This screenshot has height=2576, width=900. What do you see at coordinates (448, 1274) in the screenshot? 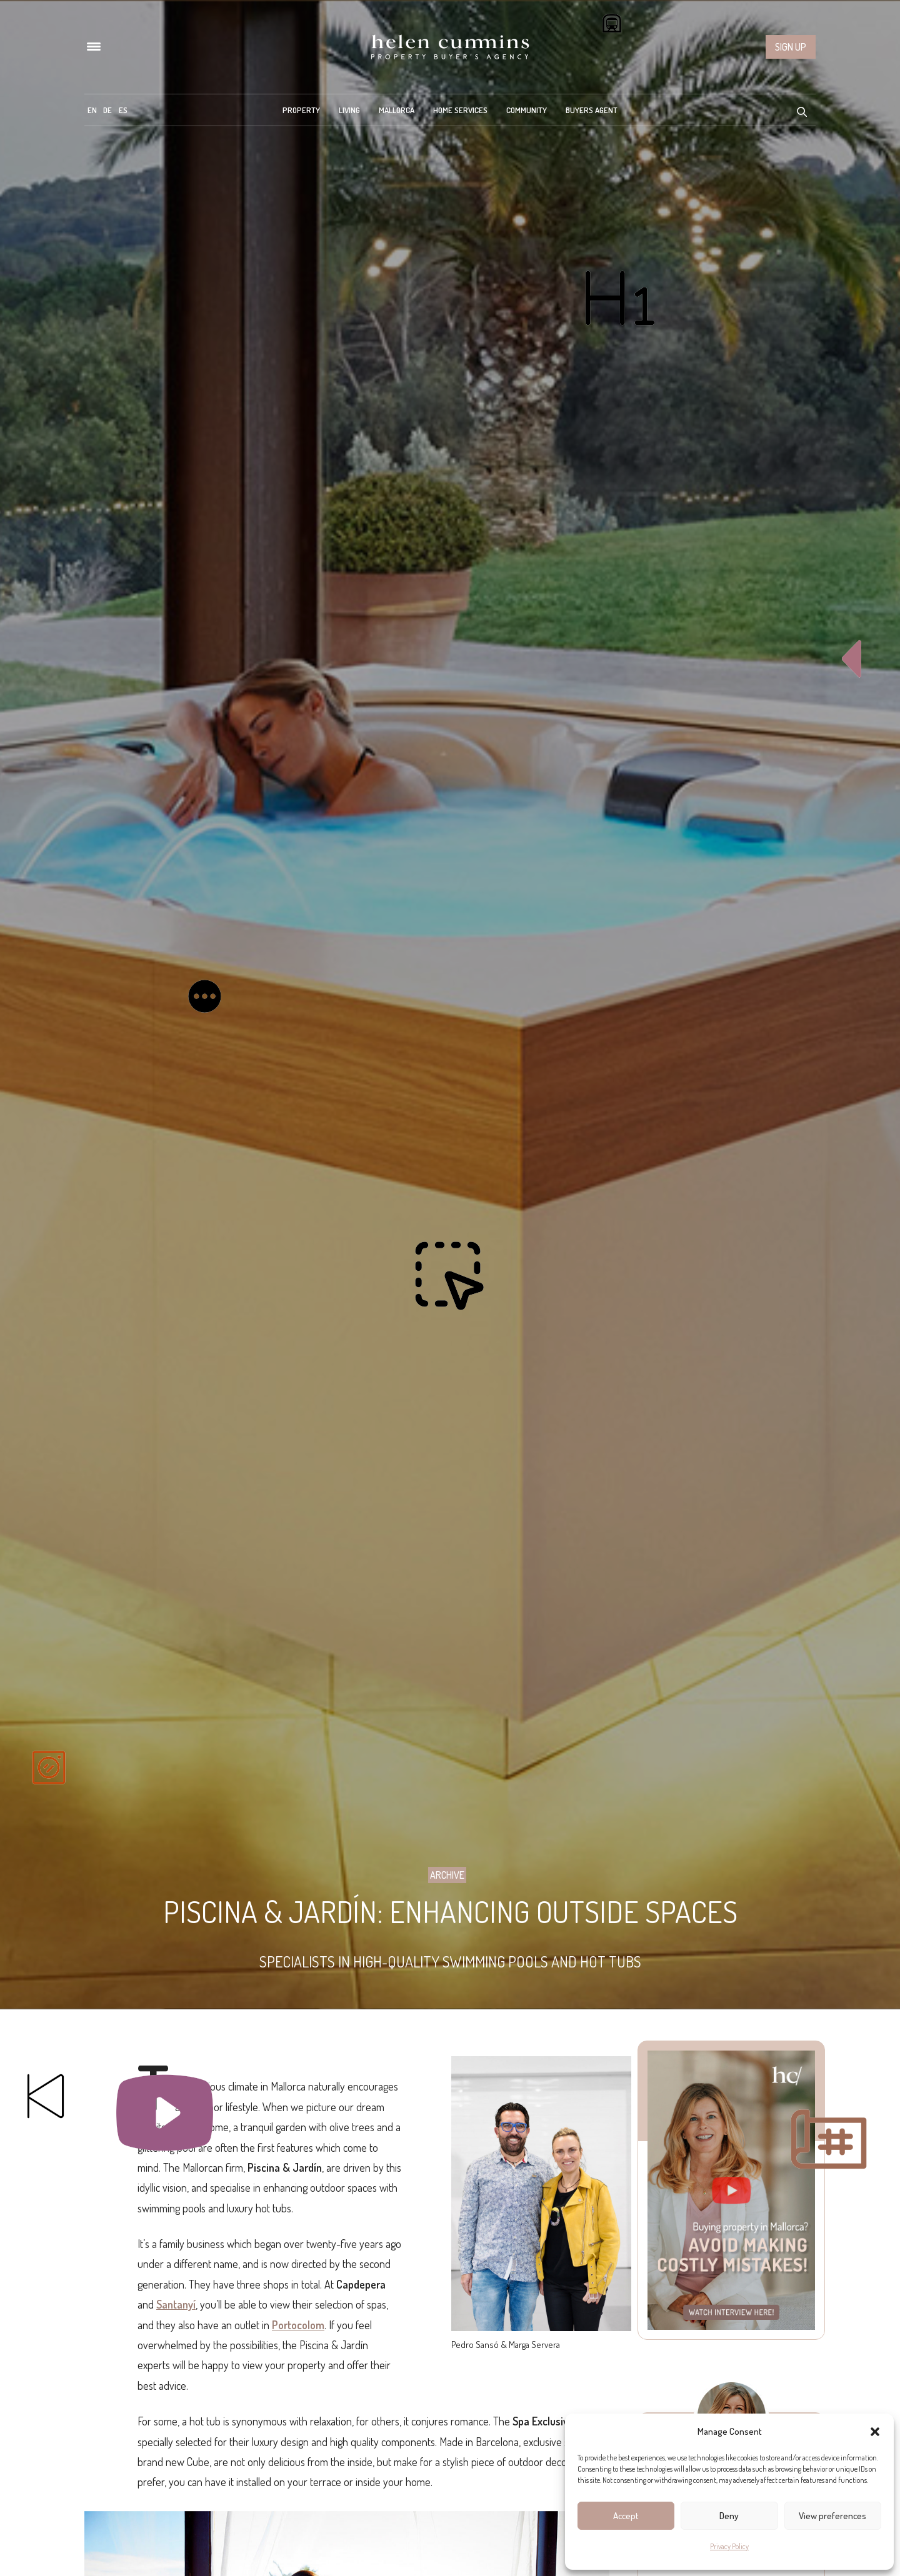
I see `select or draw a custom region` at bounding box center [448, 1274].